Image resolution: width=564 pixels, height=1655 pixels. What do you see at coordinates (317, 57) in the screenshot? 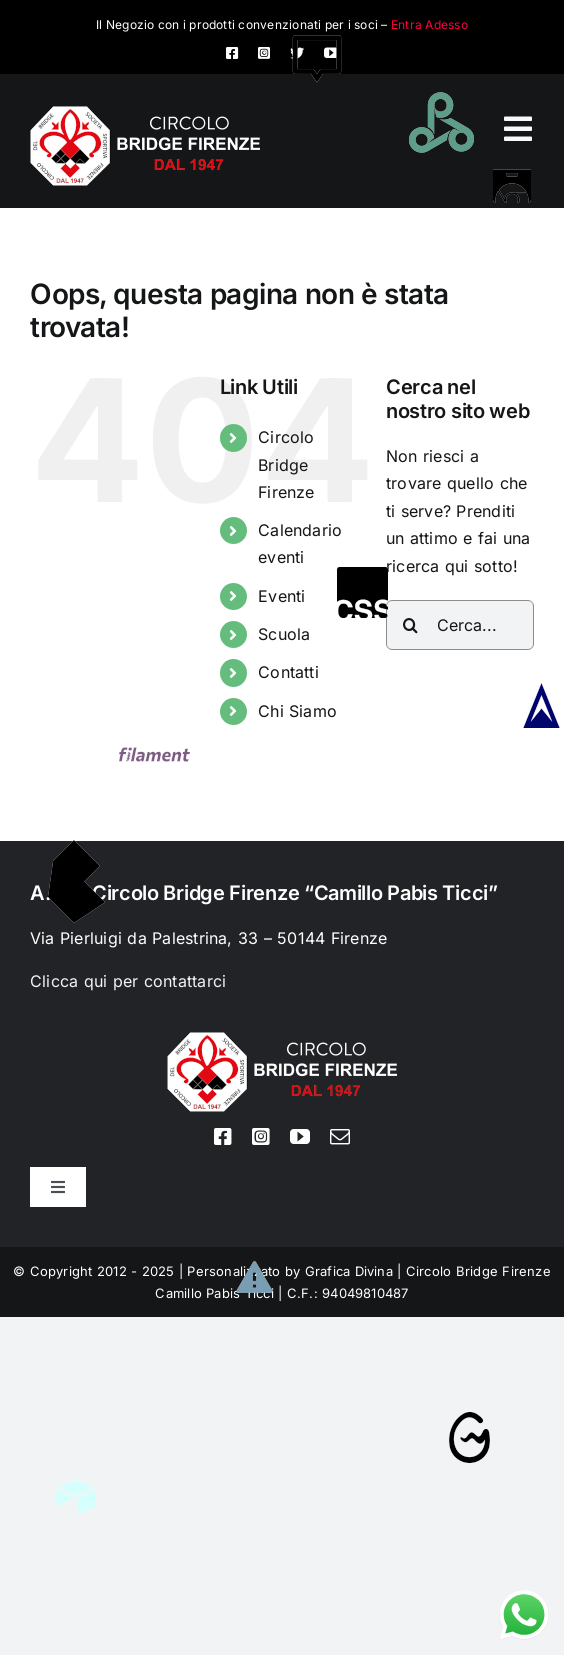
I see `open chat or messaging` at bounding box center [317, 57].